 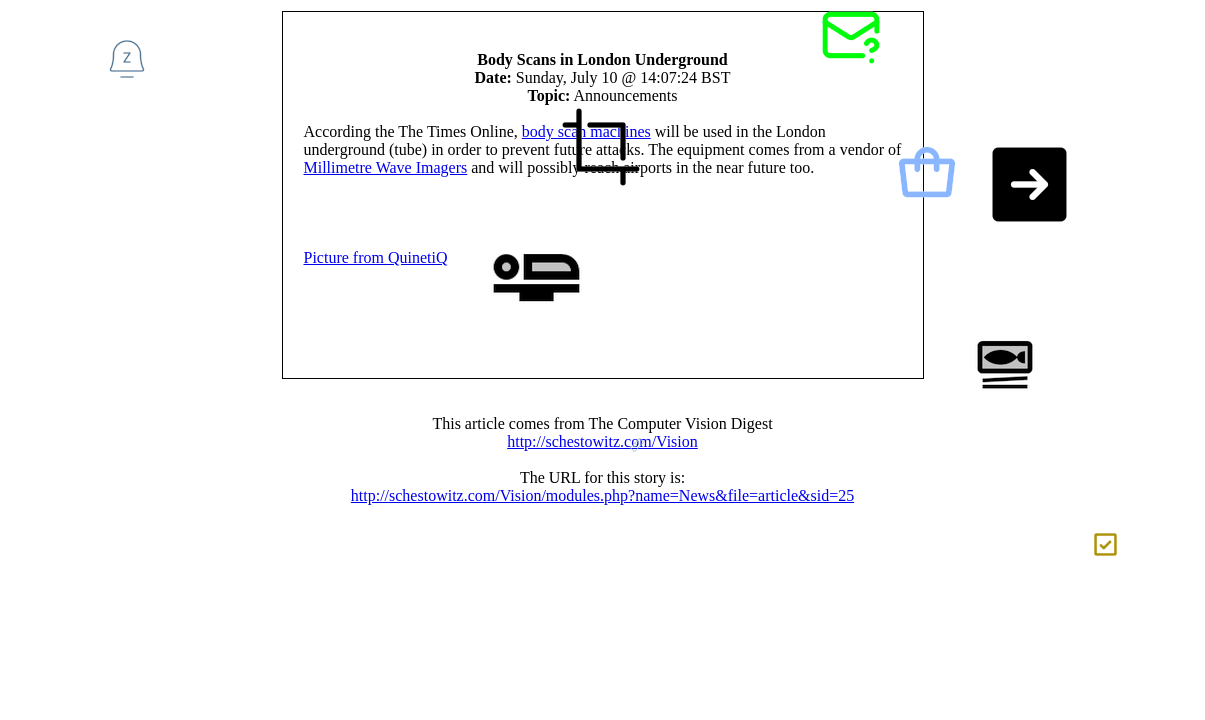 I want to click on select flat bed seat option, so click(x=536, y=275).